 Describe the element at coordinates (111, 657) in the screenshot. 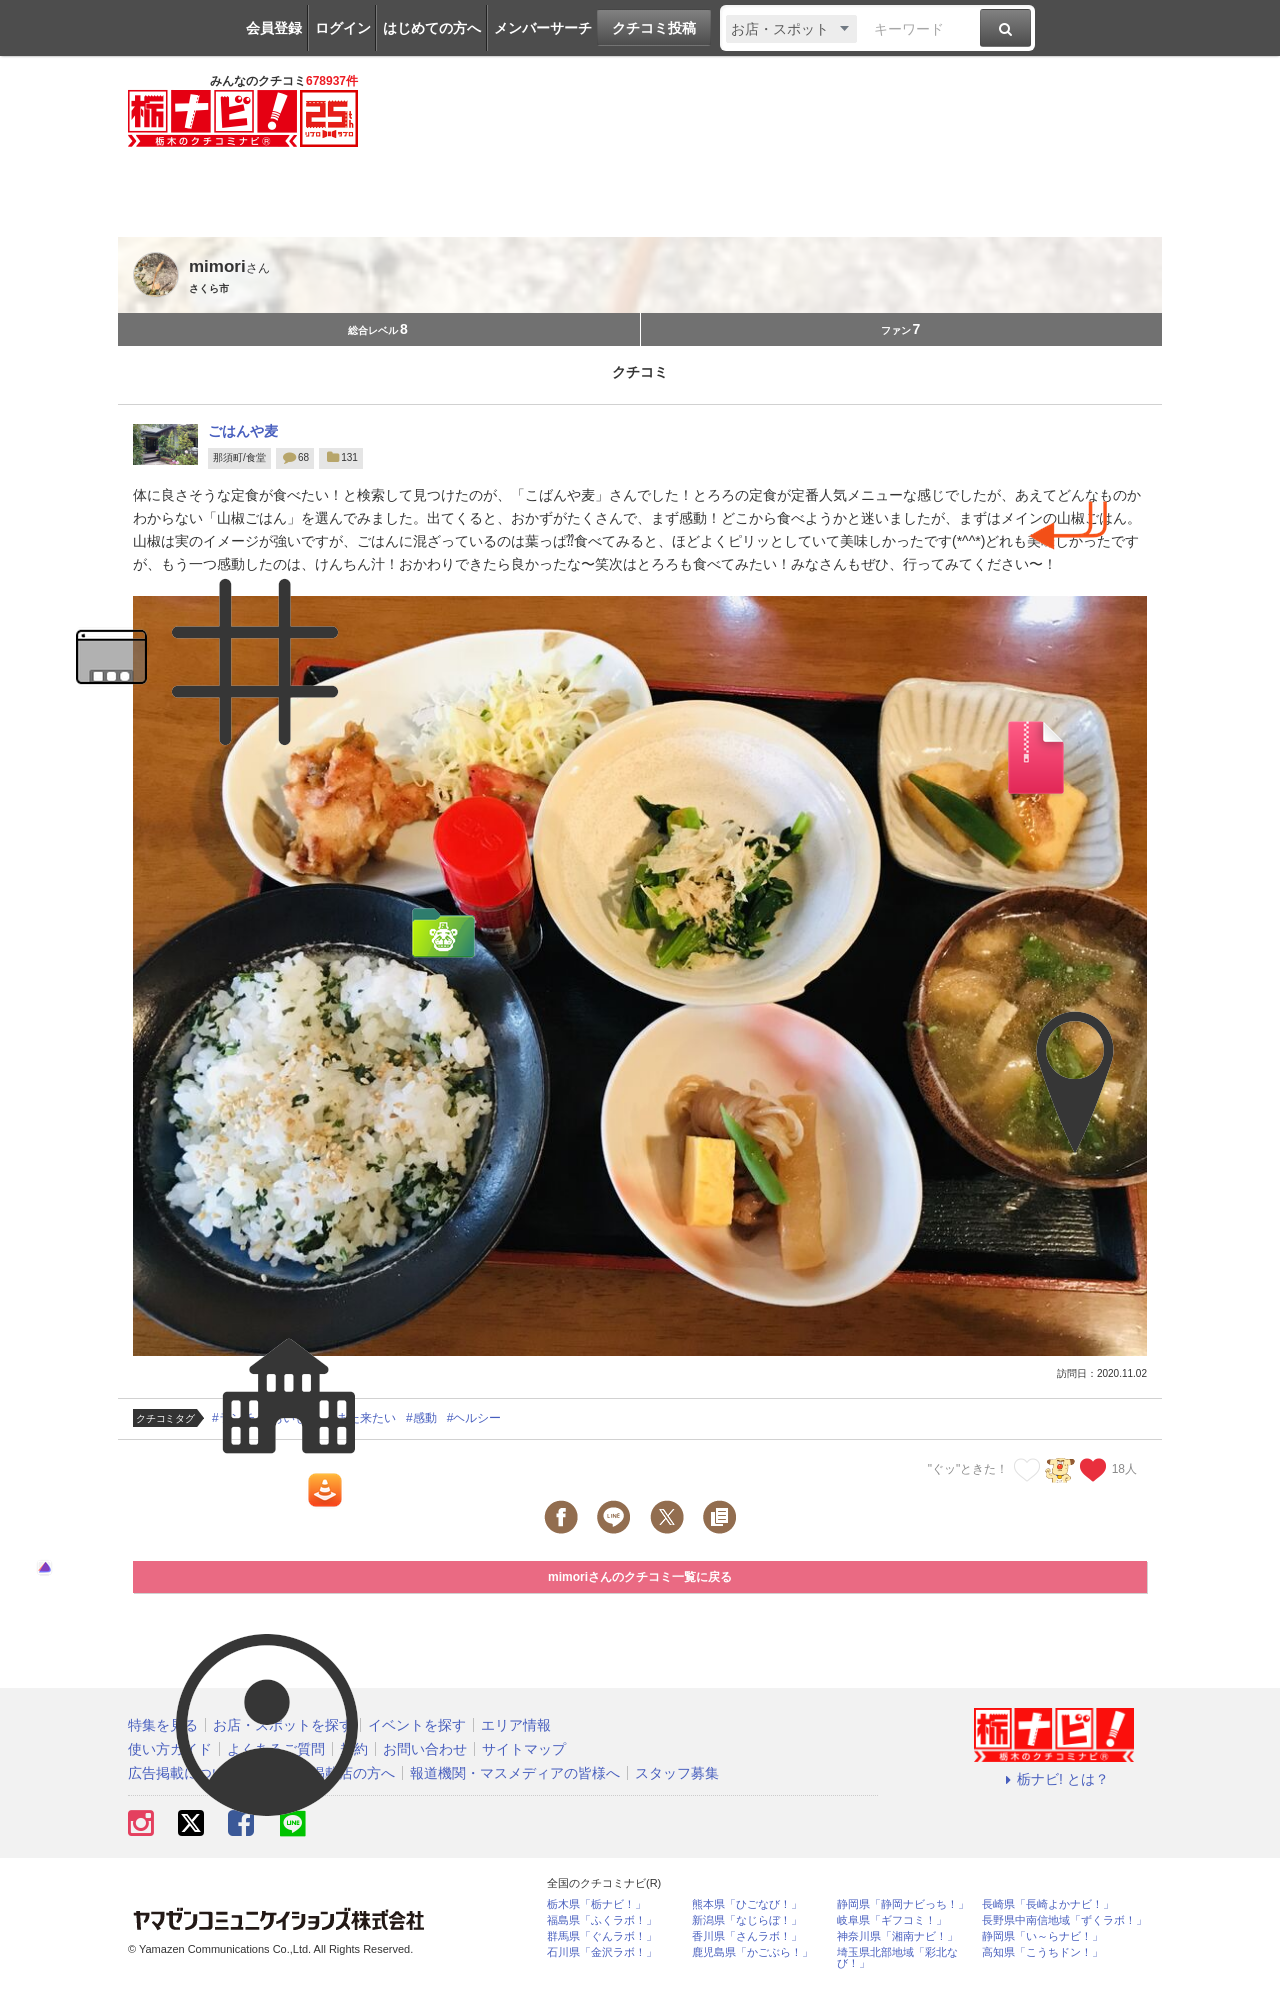

I see `access desktop folder in sidebar` at that location.